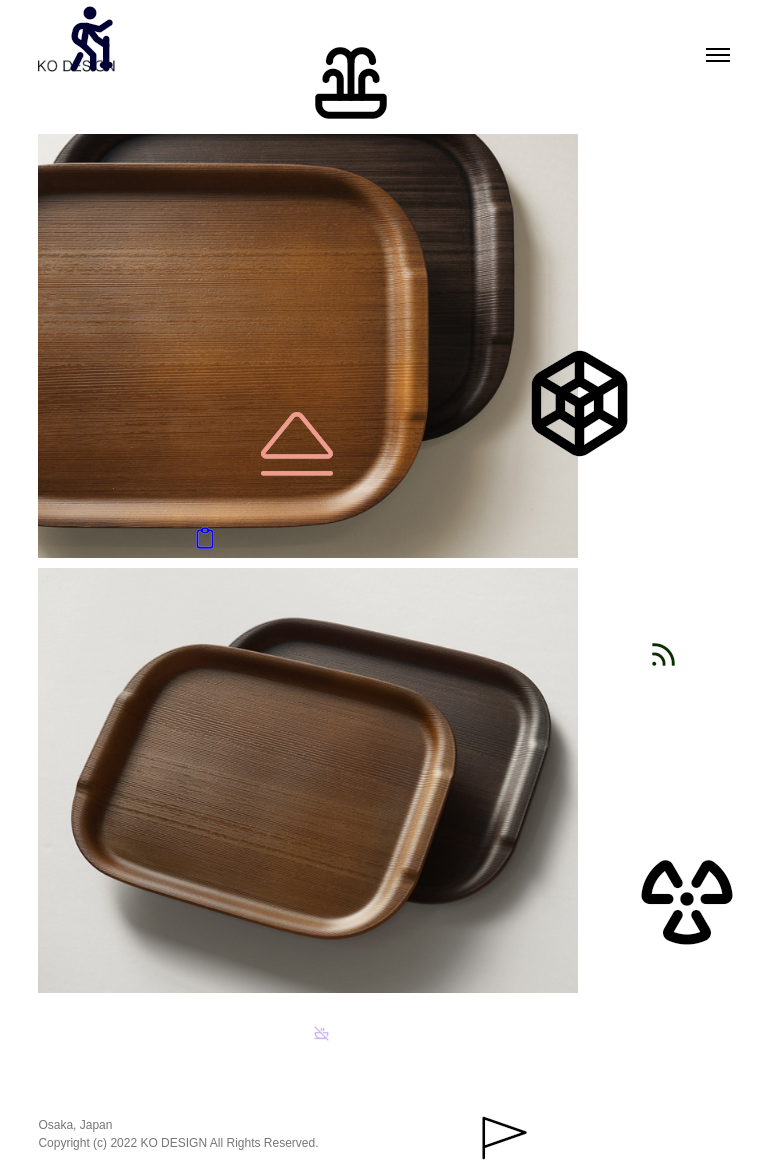 This screenshot has height=1172, width=768. I want to click on soup or hot food unavailable, so click(321, 1033).